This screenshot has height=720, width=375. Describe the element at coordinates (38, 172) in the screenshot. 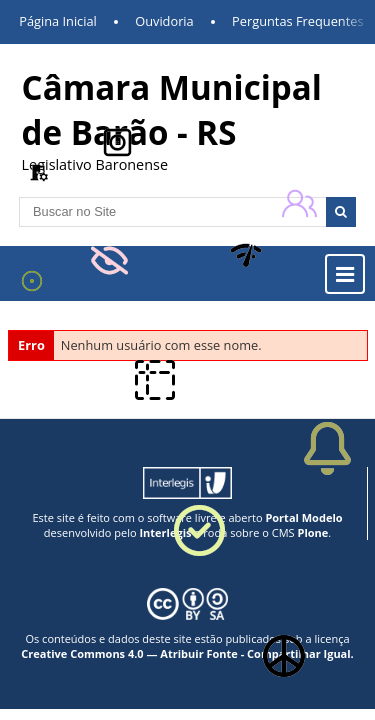

I see `adjust room or space settings` at that location.